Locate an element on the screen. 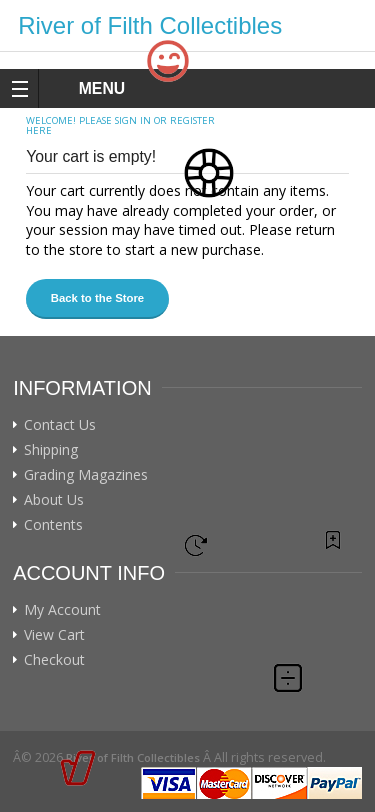  restore from history is located at coordinates (195, 545).